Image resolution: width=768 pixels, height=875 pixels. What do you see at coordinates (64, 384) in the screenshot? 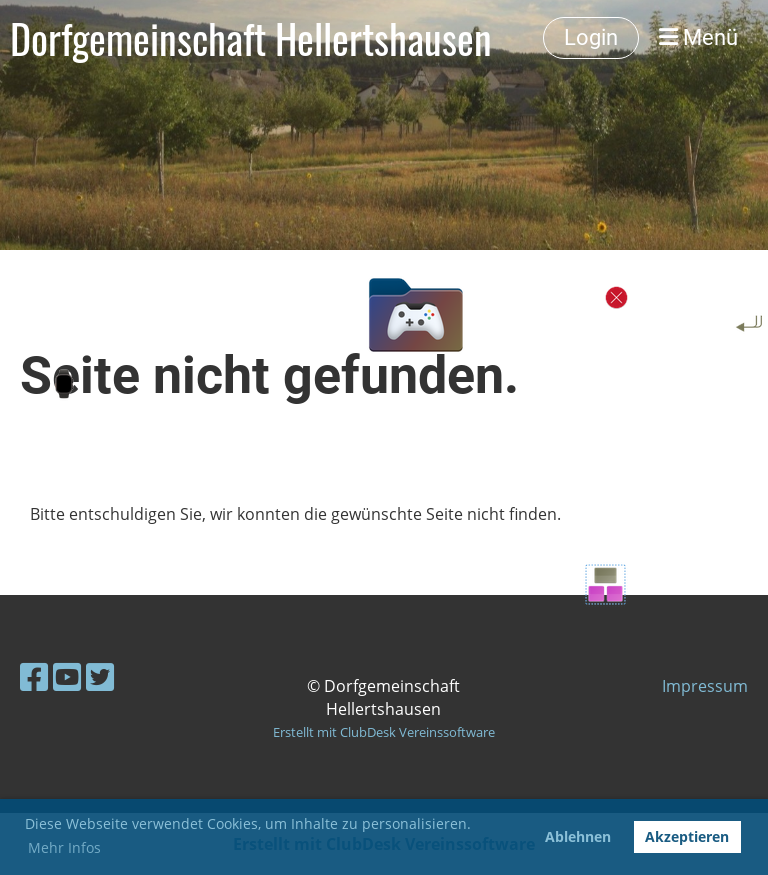
I see `apple watch device icon` at bounding box center [64, 384].